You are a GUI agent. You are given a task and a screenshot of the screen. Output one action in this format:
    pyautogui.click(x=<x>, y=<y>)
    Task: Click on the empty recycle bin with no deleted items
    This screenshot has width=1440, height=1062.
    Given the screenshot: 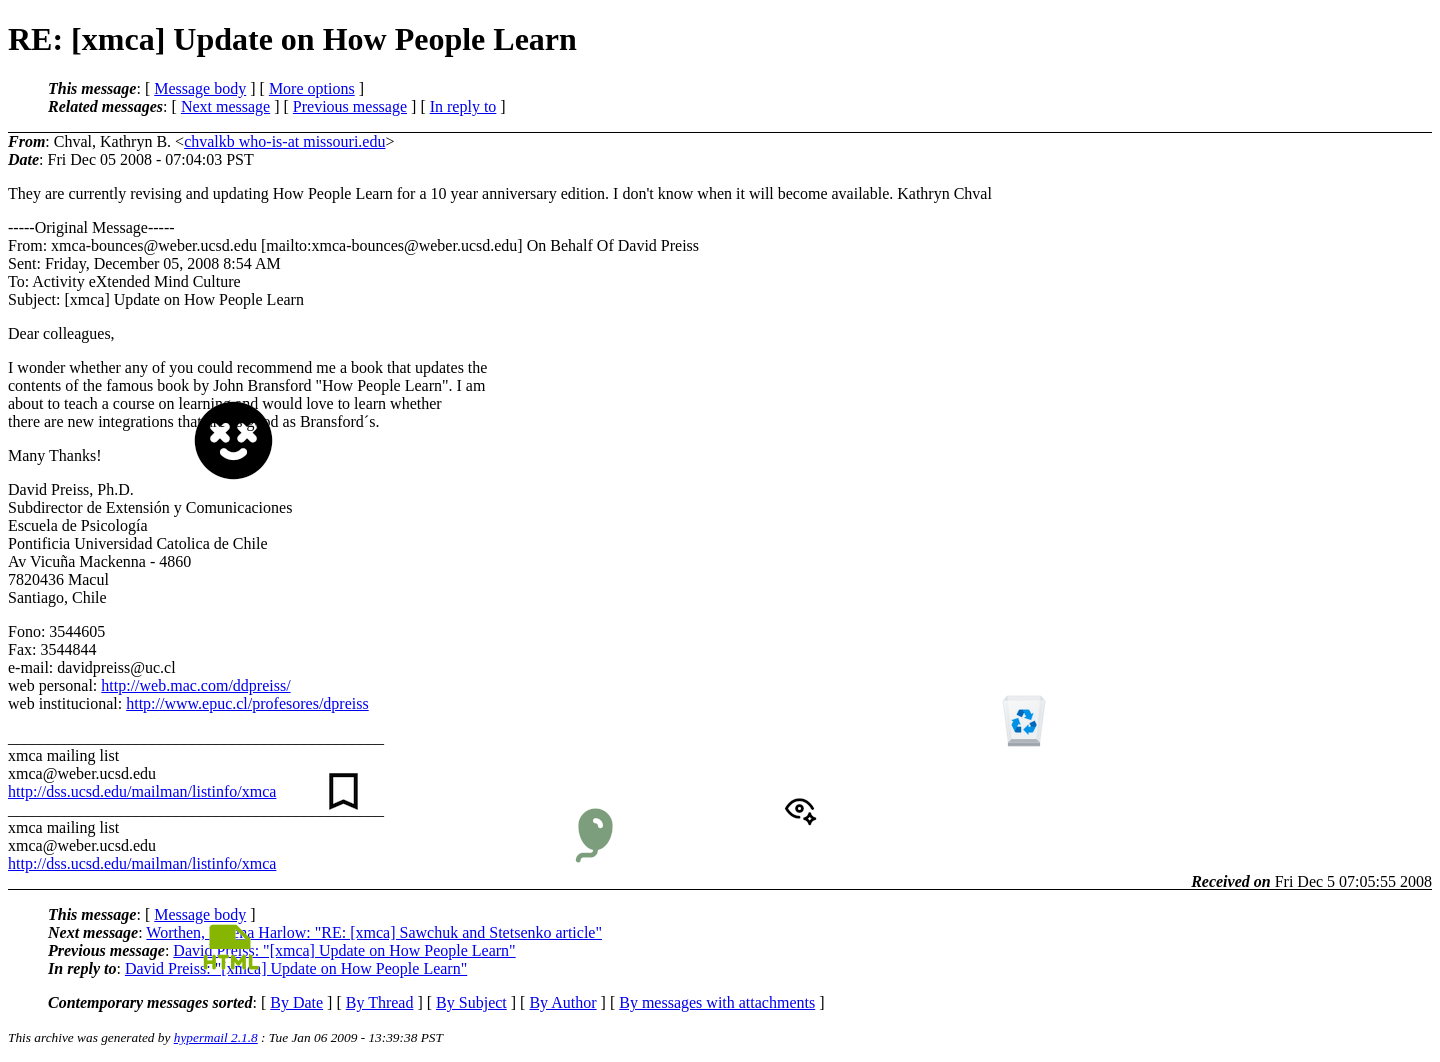 What is the action you would take?
    pyautogui.click(x=1024, y=721)
    